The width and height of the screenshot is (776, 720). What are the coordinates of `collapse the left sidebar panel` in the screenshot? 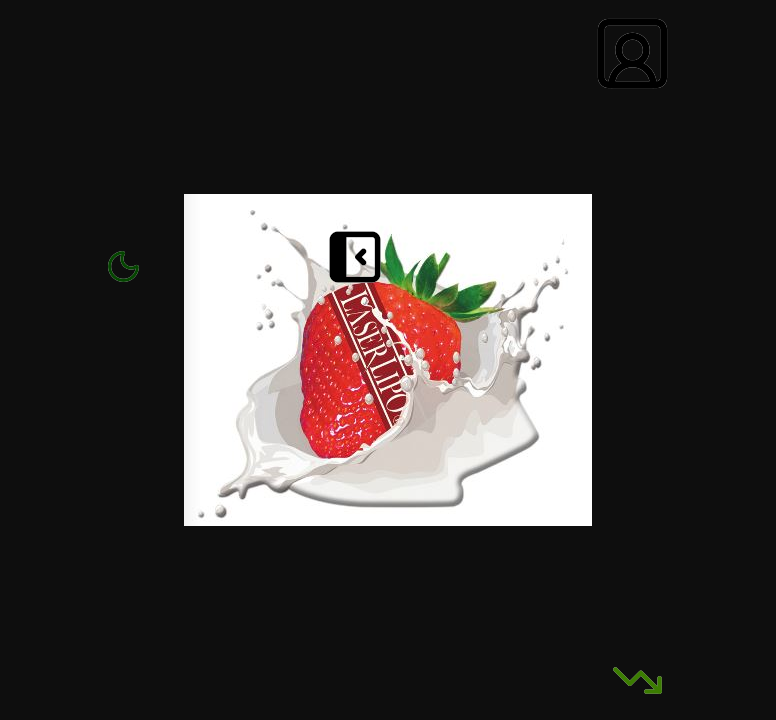 It's located at (355, 257).